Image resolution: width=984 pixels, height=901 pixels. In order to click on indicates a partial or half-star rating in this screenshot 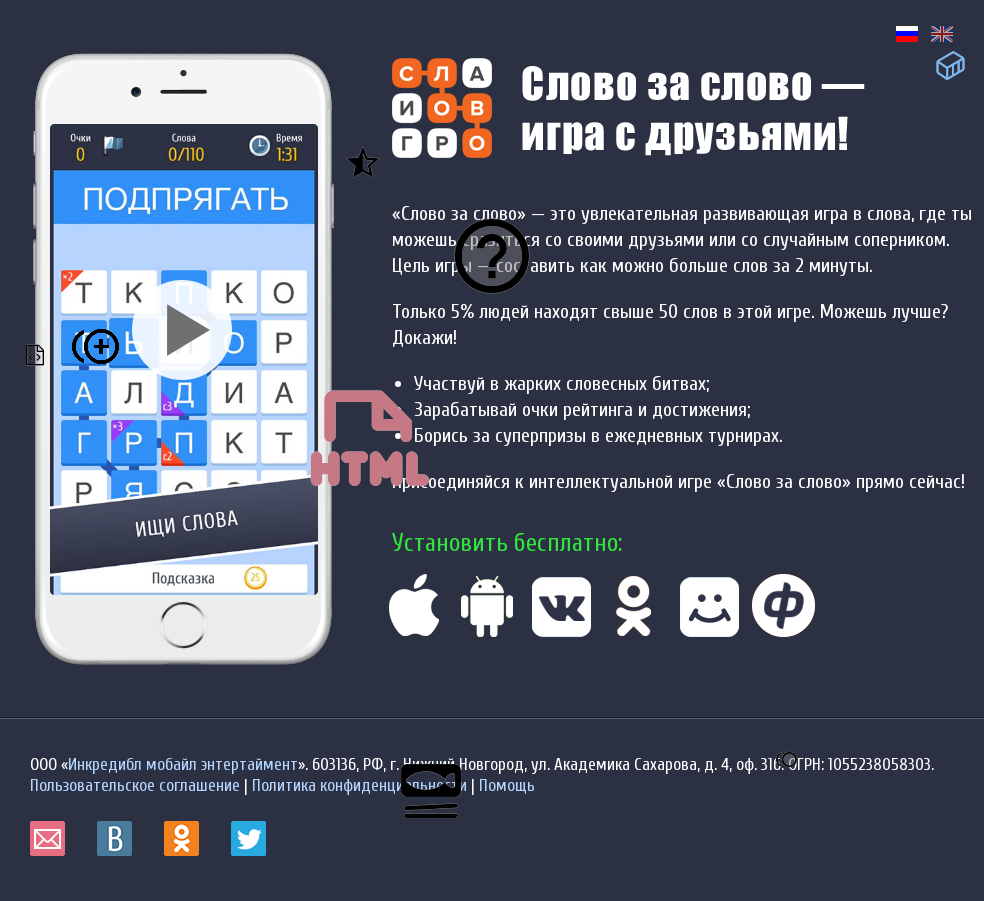, I will do `click(363, 163)`.